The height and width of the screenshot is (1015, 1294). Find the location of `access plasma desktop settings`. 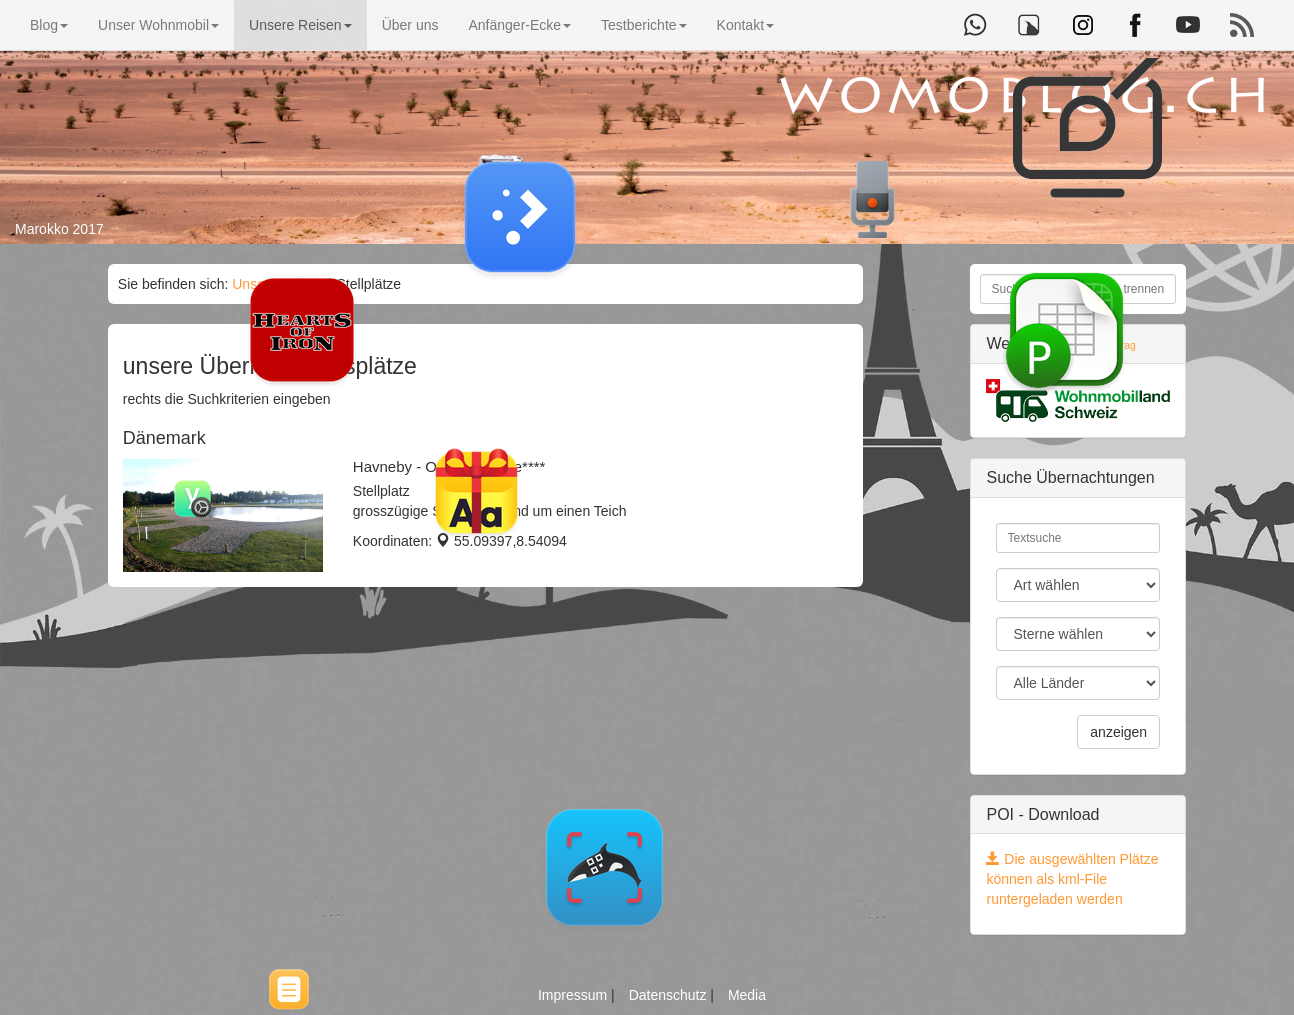

access plasma desktop settings is located at coordinates (520, 219).